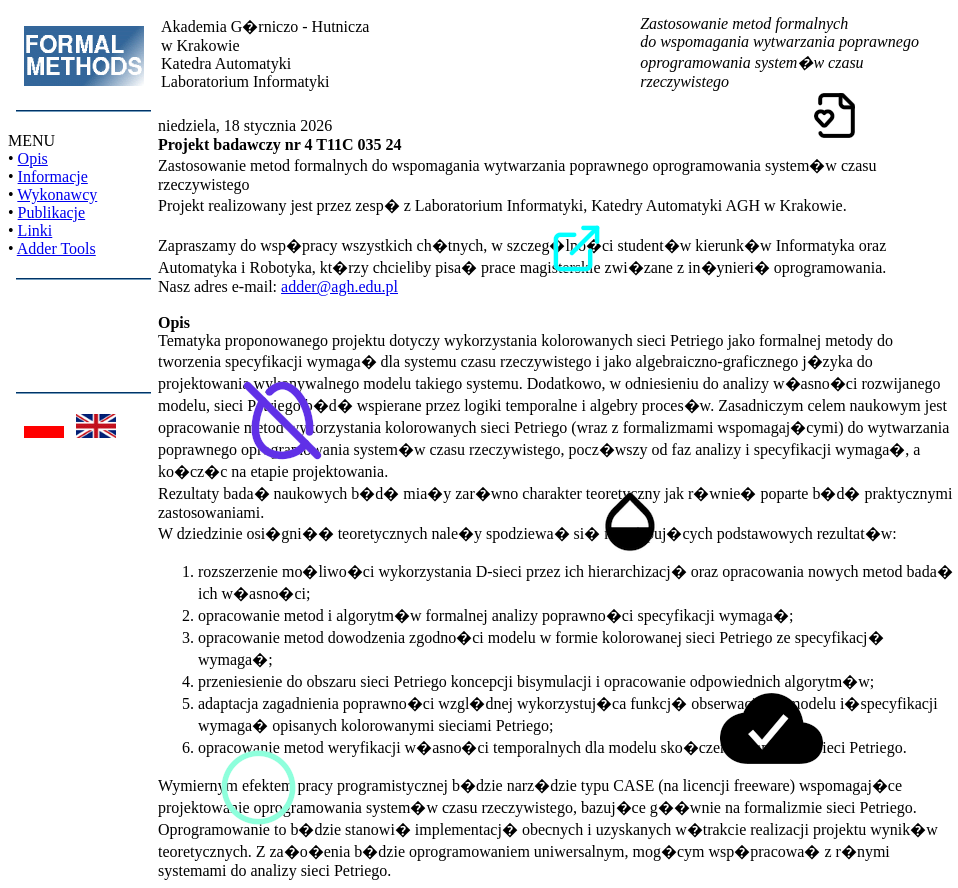  What do you see at coordinates (258, 787) in the screenshot?
I see `unselected radio button or checkbox option` at bounding box center [258, 787].